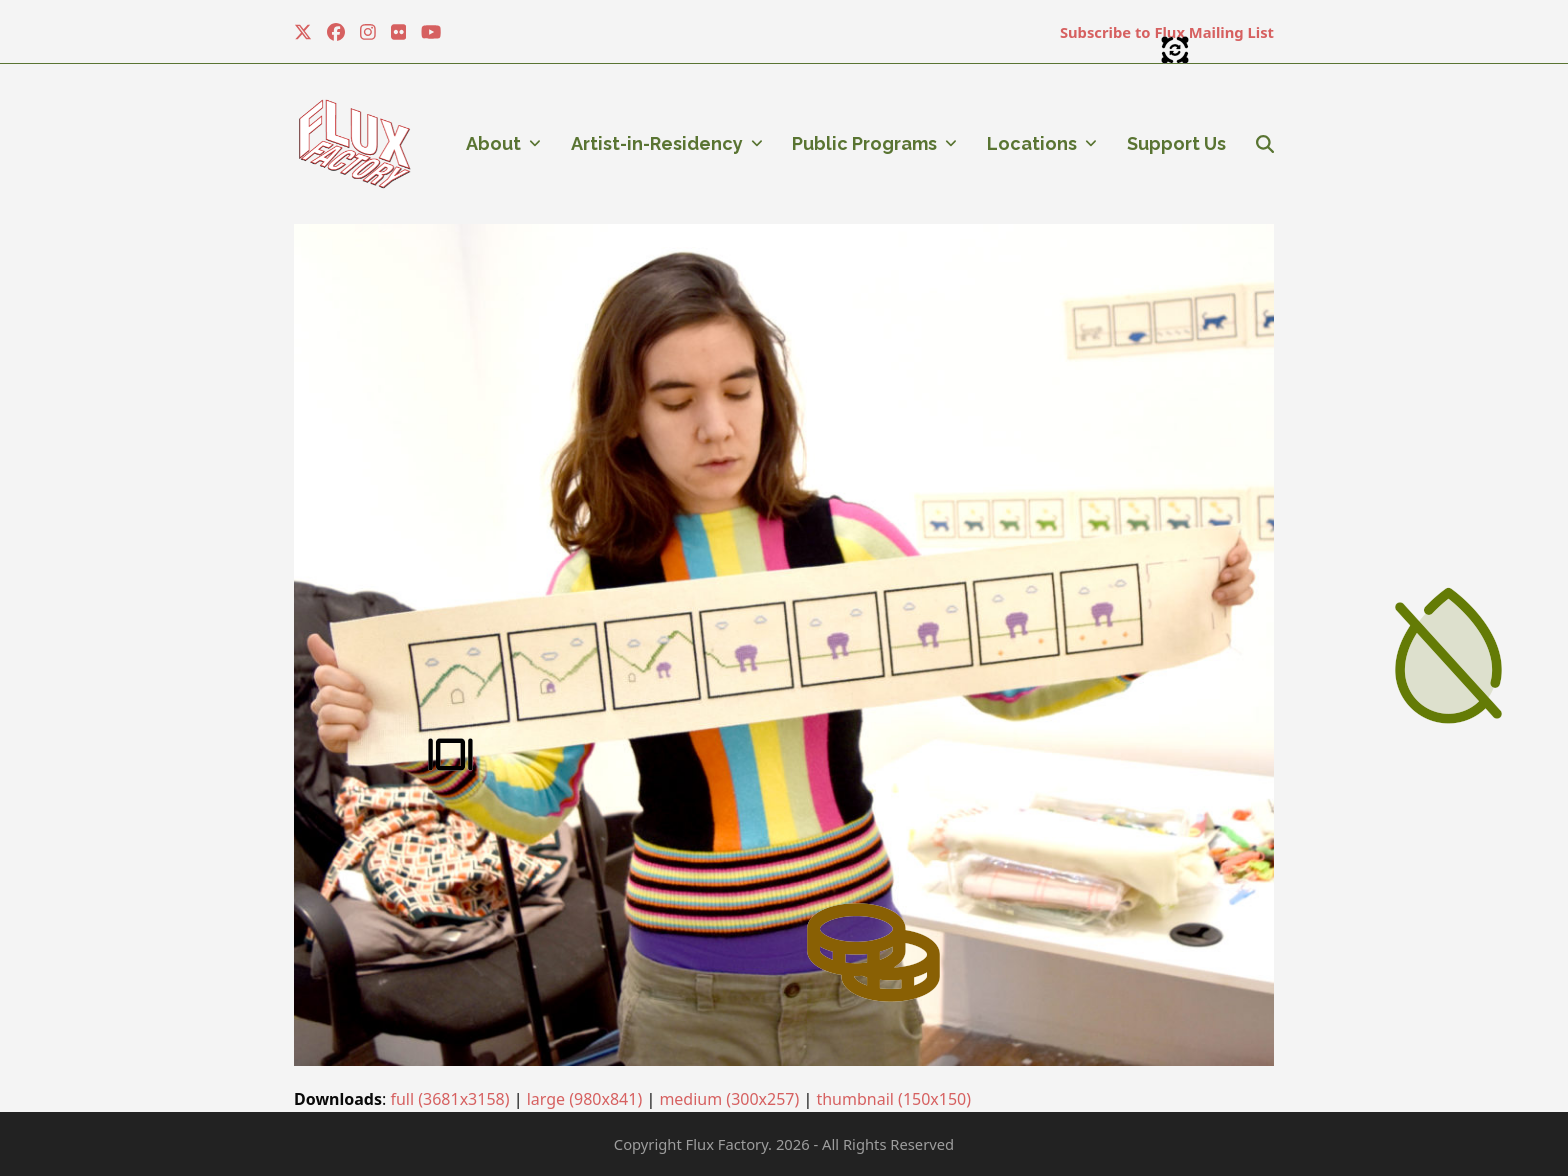 The image size is (1568, 1176). I want to click on start a slideshow presentation, so click(450, 754).